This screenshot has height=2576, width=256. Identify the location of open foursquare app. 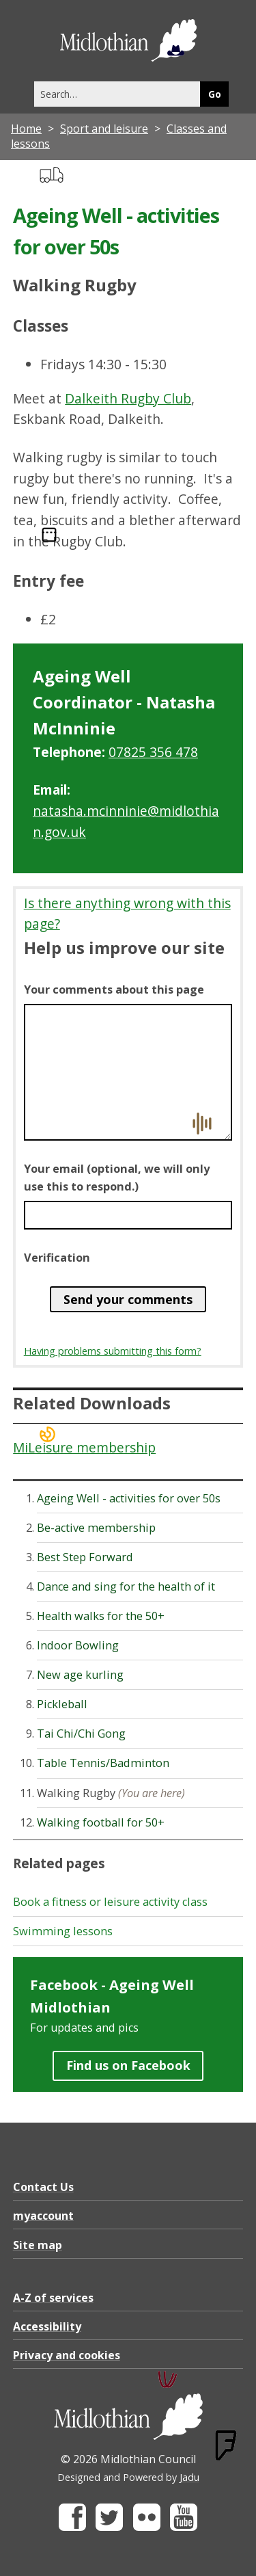
(226, 2445).